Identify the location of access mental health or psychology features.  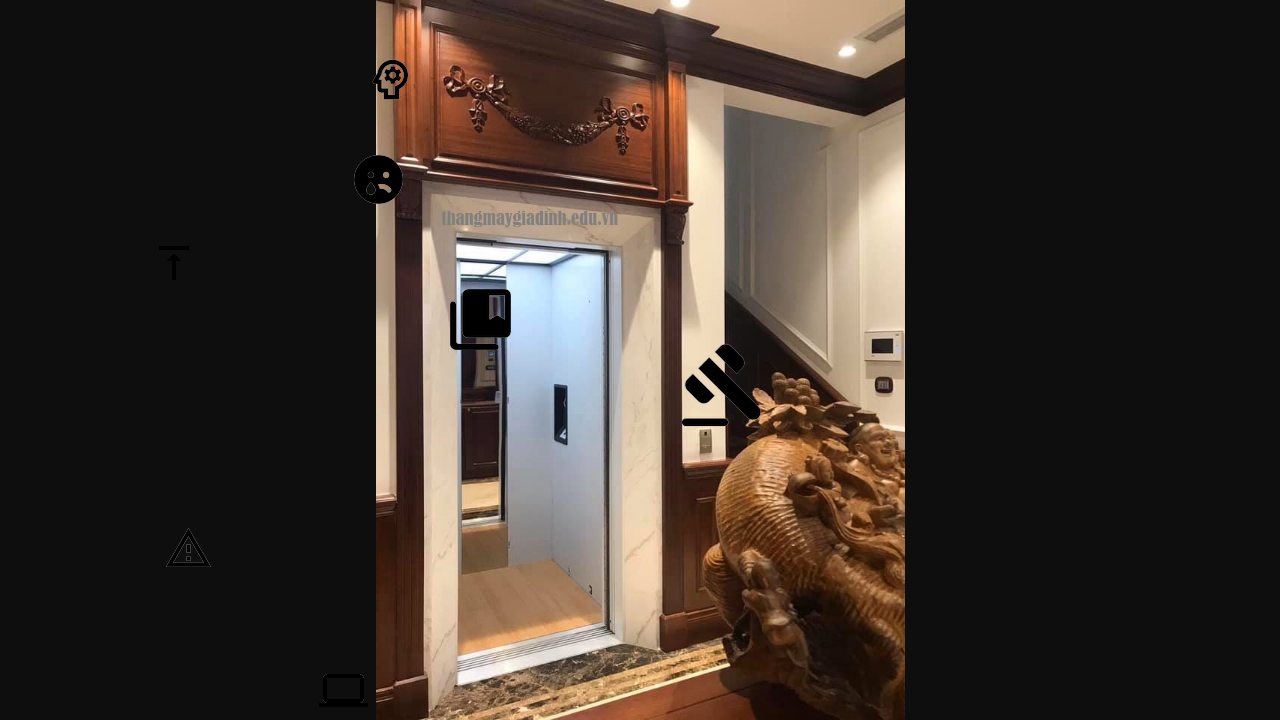
(390, 79).